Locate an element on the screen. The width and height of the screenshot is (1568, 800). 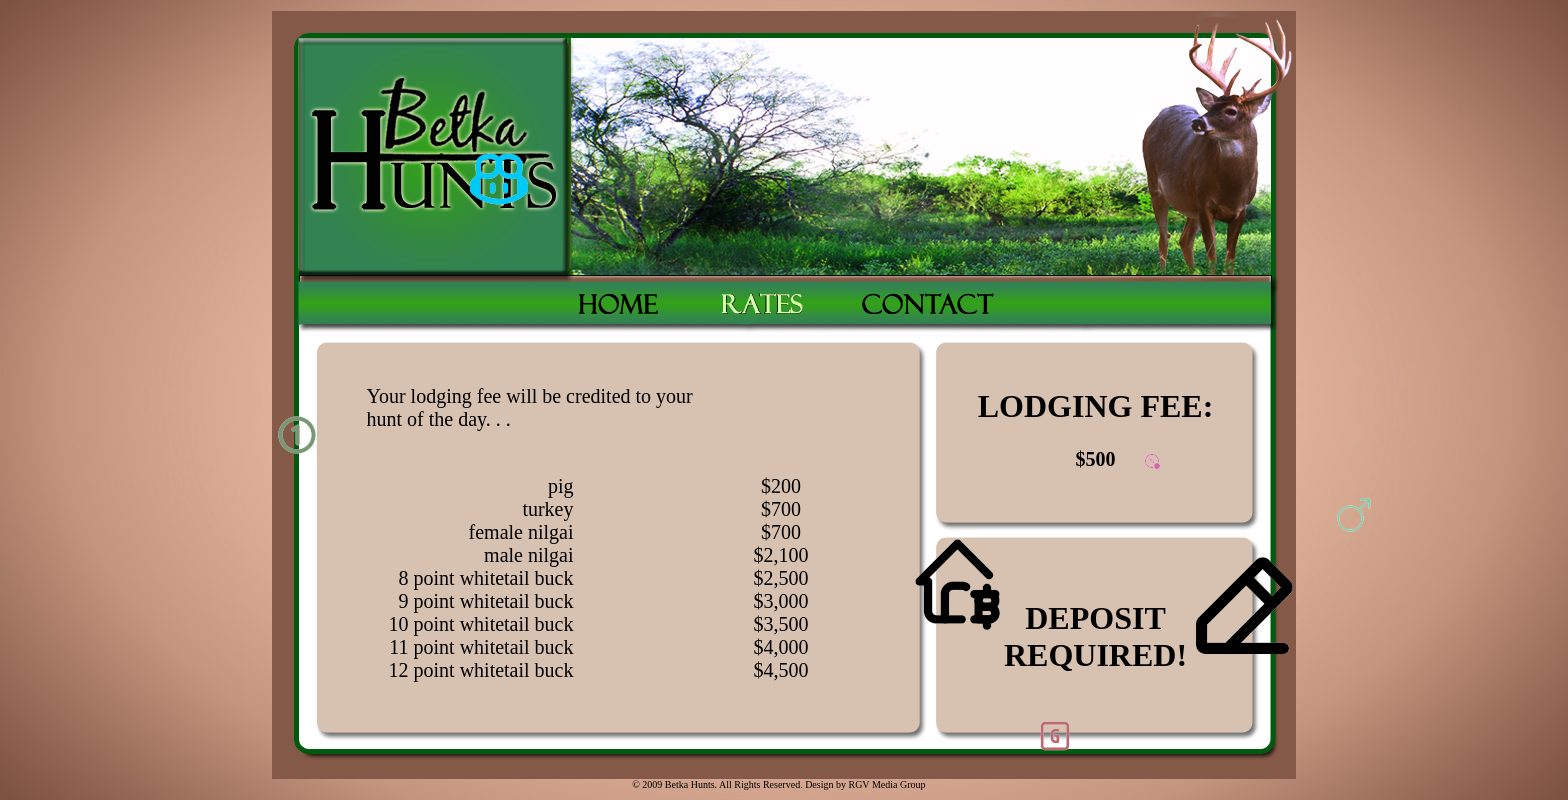
indicates the first step in a sequence or process is located at coordinates (297, 435).